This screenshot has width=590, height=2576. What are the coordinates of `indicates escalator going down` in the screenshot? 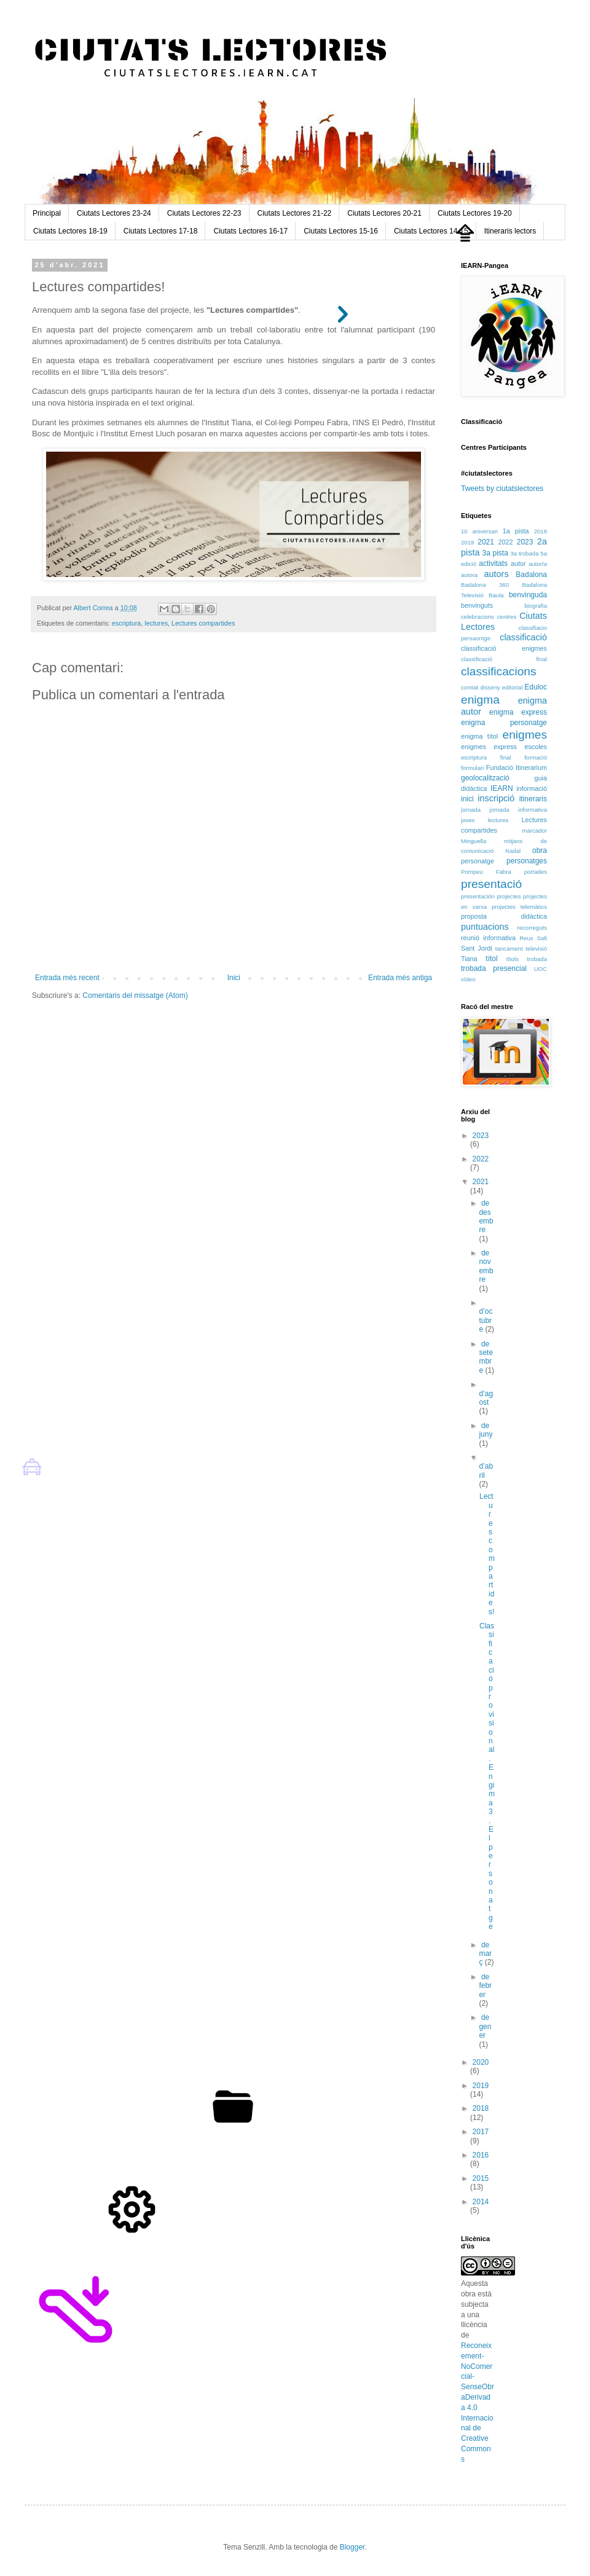 It's located at (76, 2309).